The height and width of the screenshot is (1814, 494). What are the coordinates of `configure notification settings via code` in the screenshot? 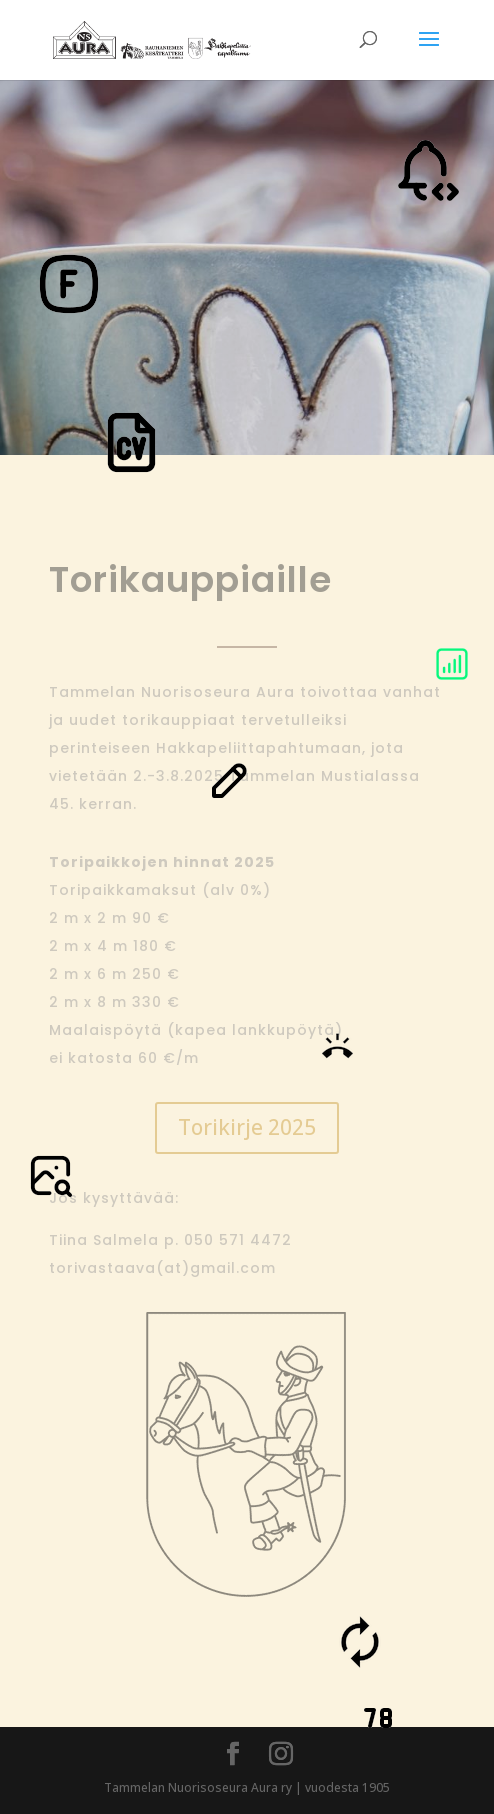 It's located at (425, 170).